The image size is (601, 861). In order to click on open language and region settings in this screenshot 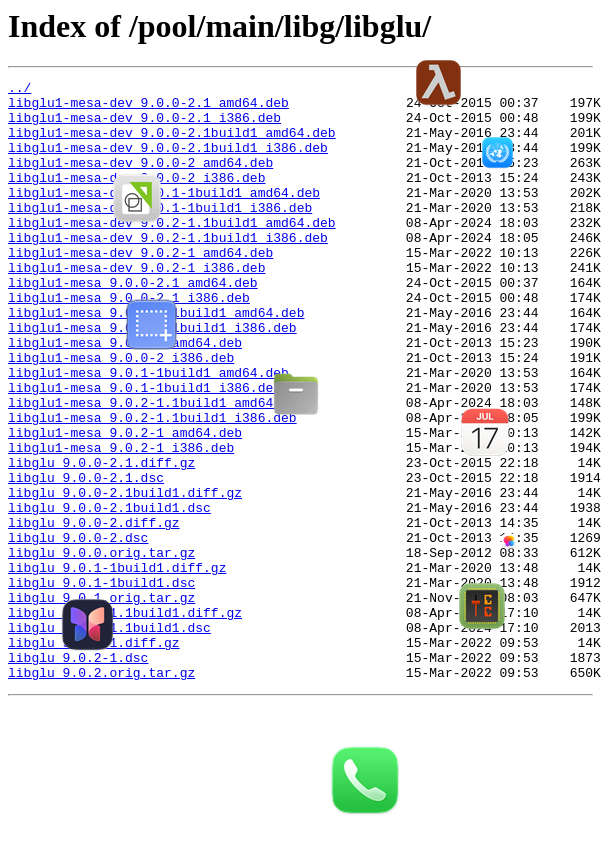, I will do `click(497, 152)`.